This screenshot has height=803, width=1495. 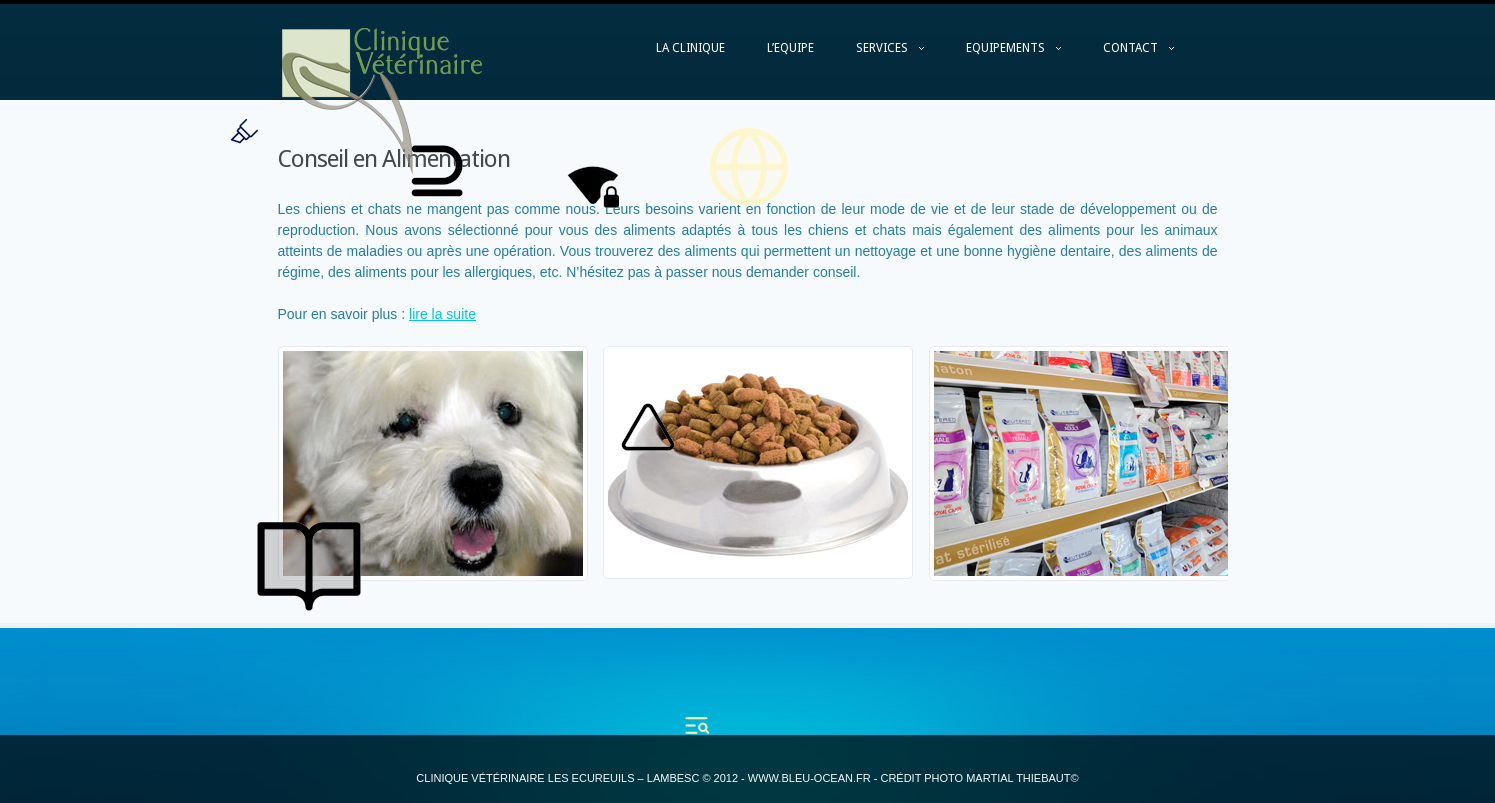 I want to click on indicates a superset relationship in mathematical notation, so click(x=436, y=172).